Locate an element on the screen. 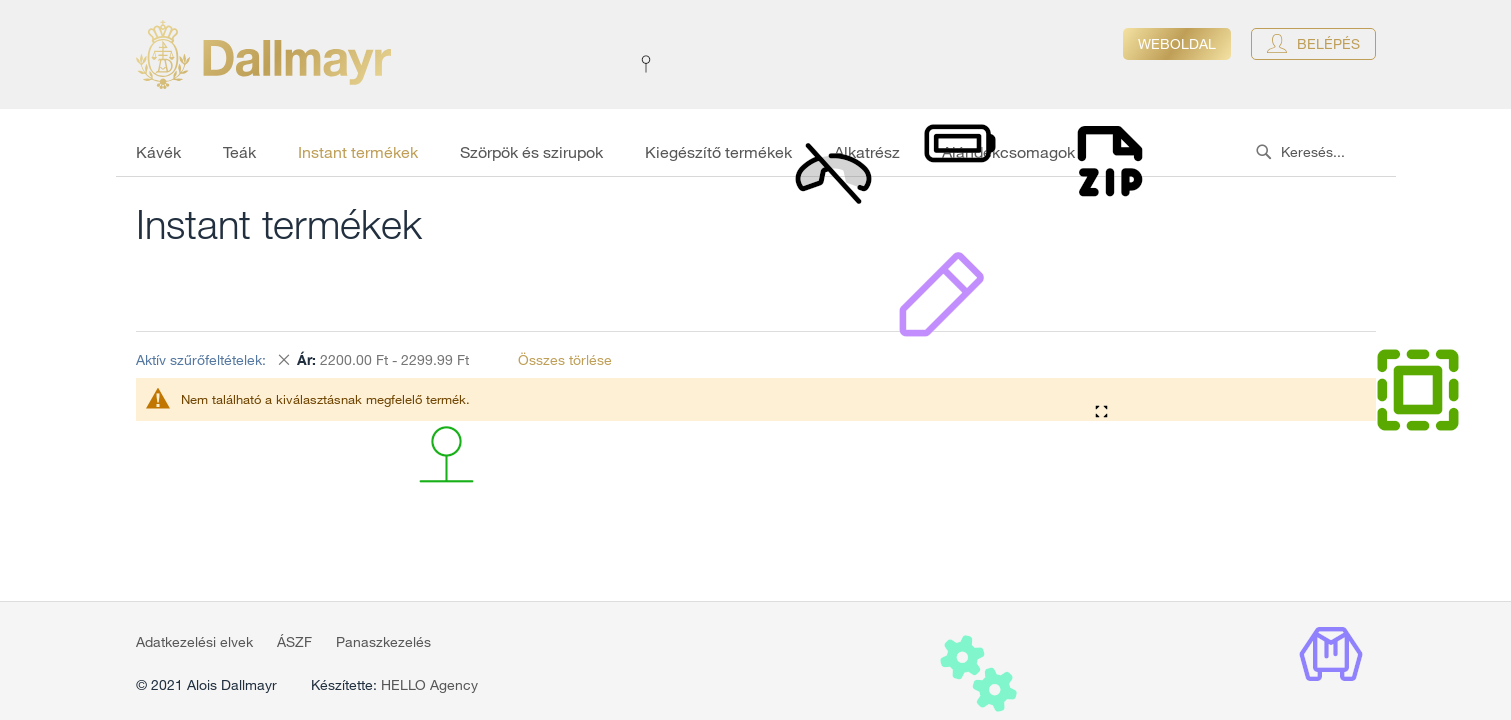  indicates battery is fully charged is located at coordinates (960, 141).